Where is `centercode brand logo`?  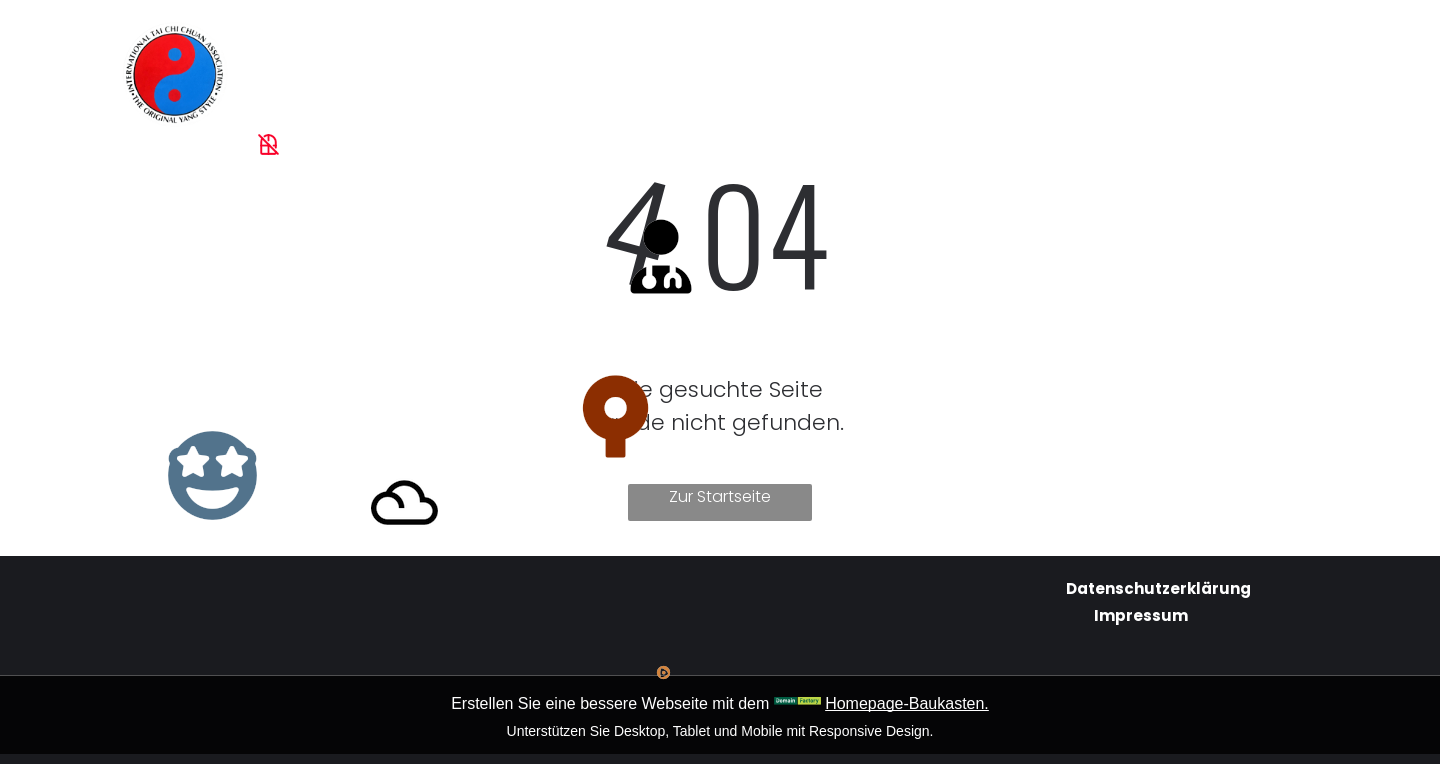 centercode brand logo is located at coordinates (663, 672).